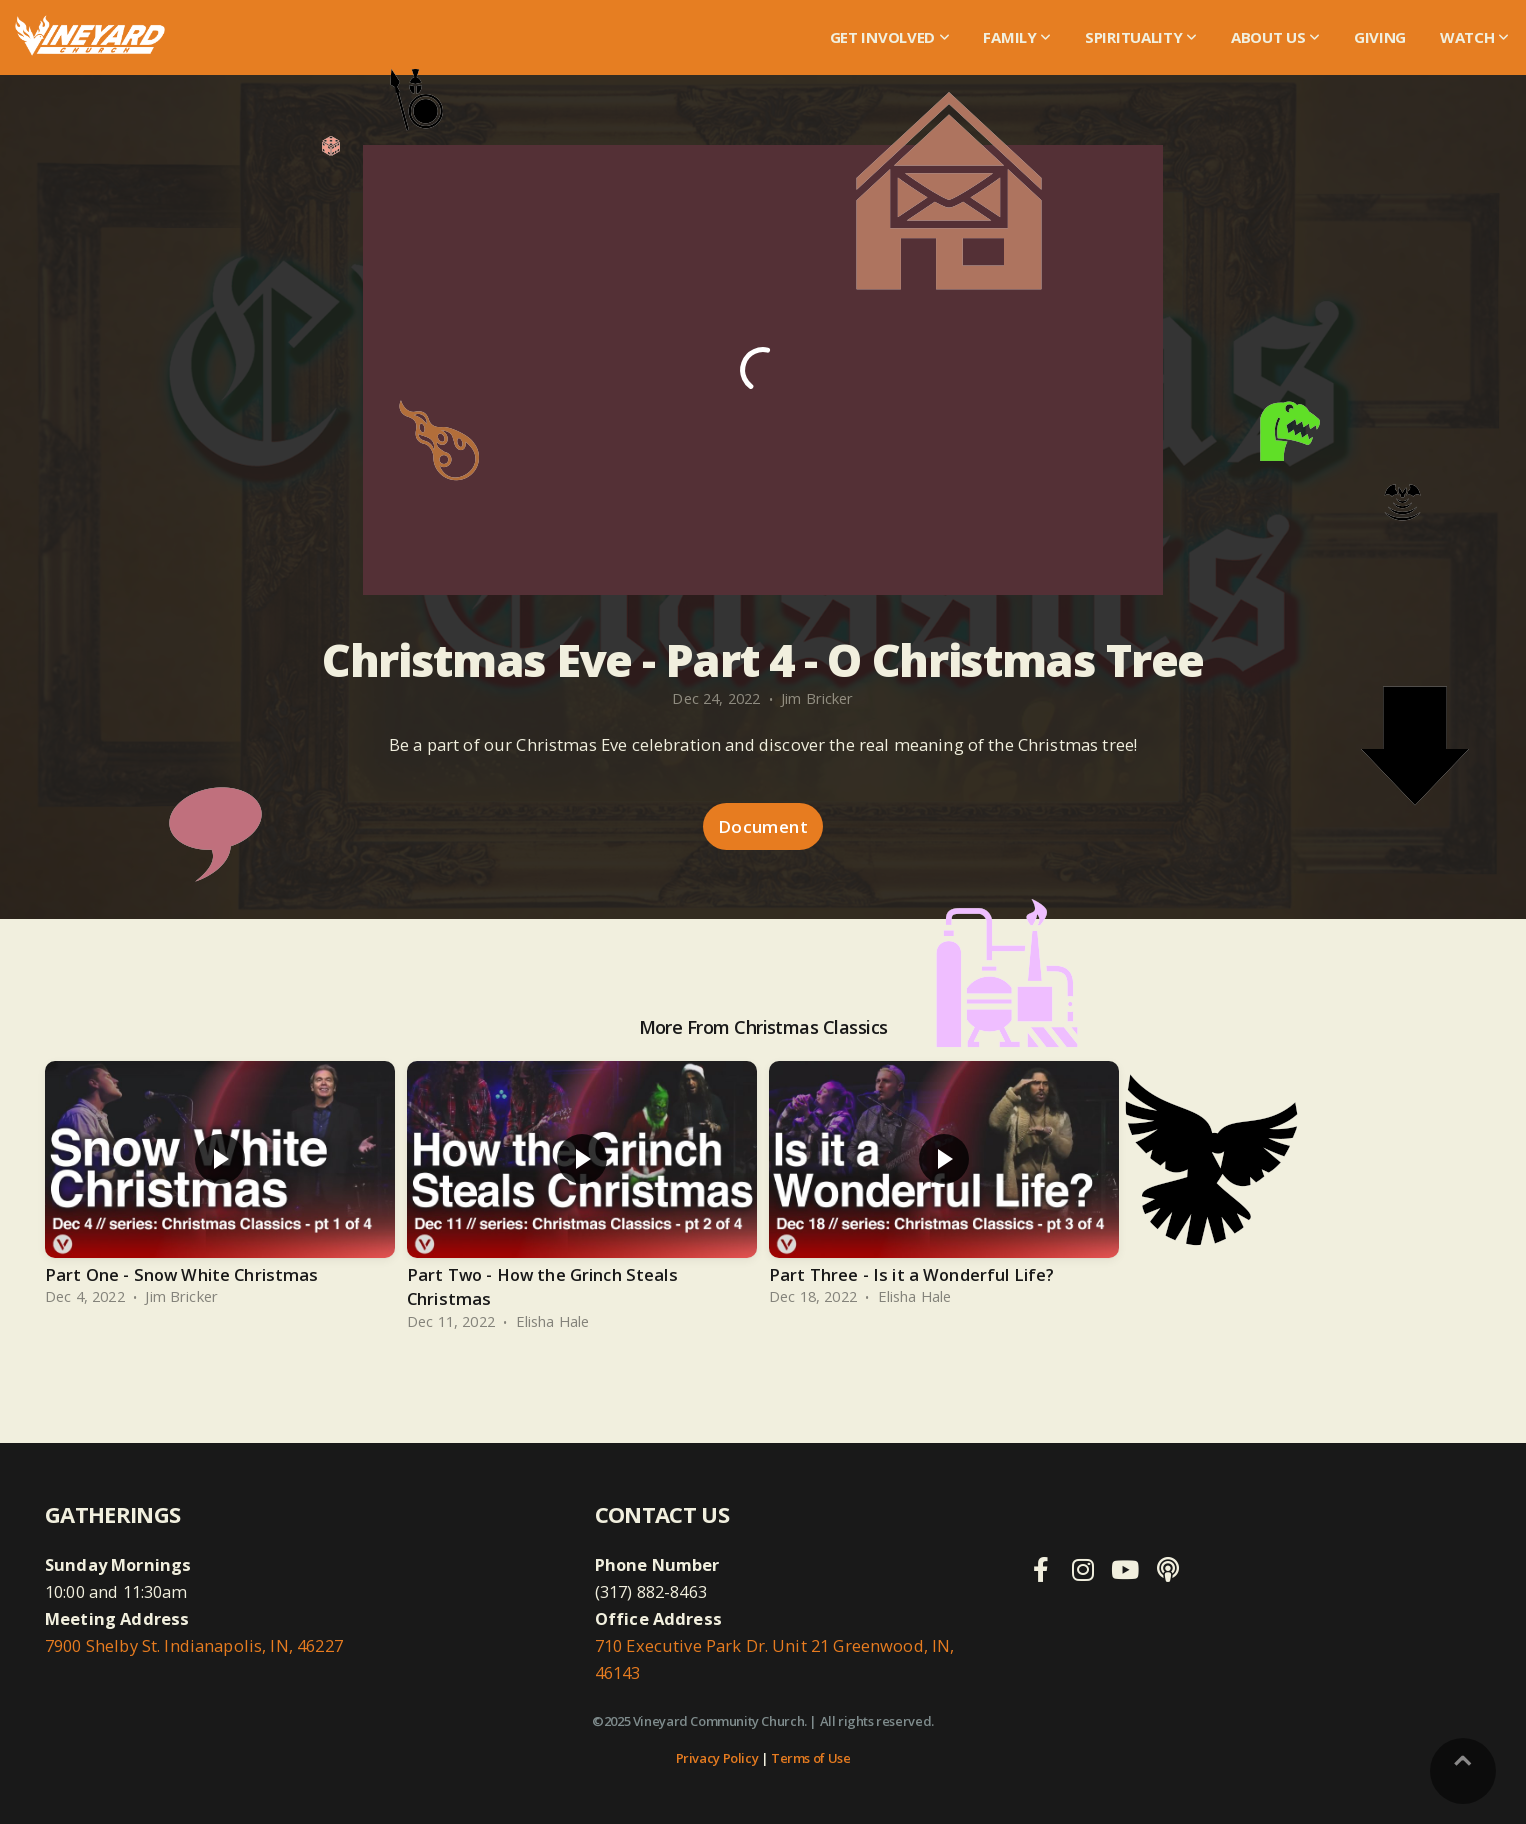  What do you see at coordinates (949, 190) in the screenshot?
I see `find nearby post office locations` at bounding box center [949, 190].